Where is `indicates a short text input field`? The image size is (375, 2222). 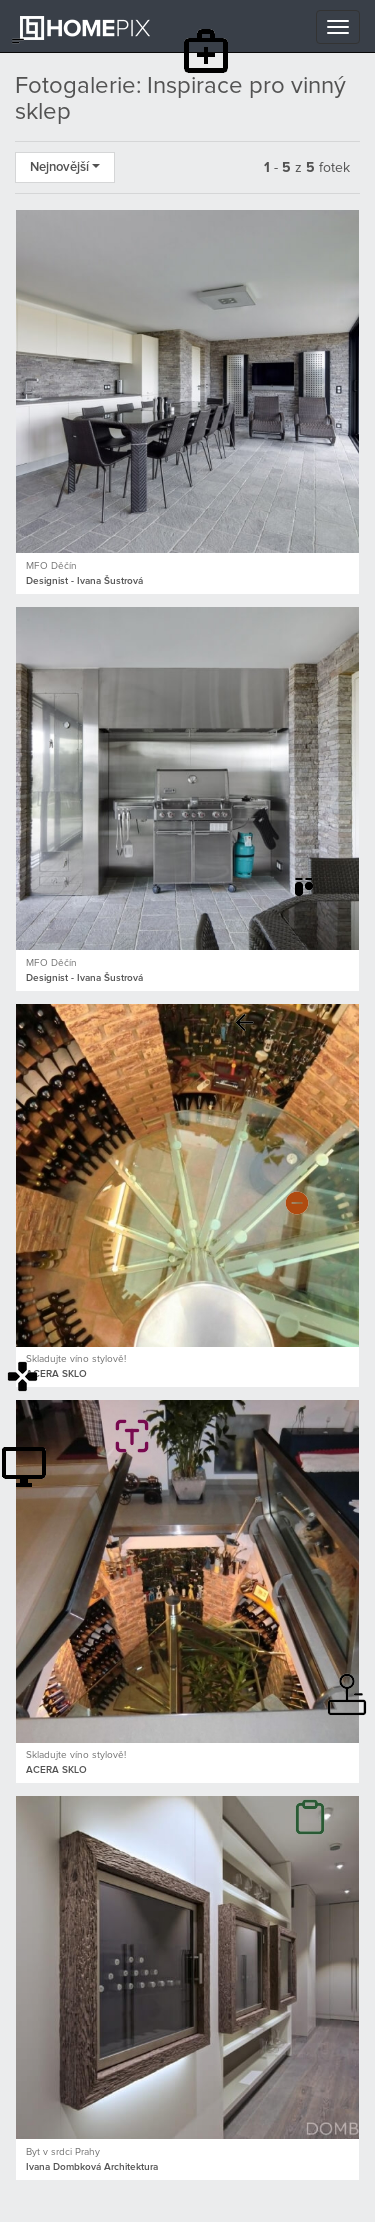 indicates a short text input field is located at coordinates (18, 41).